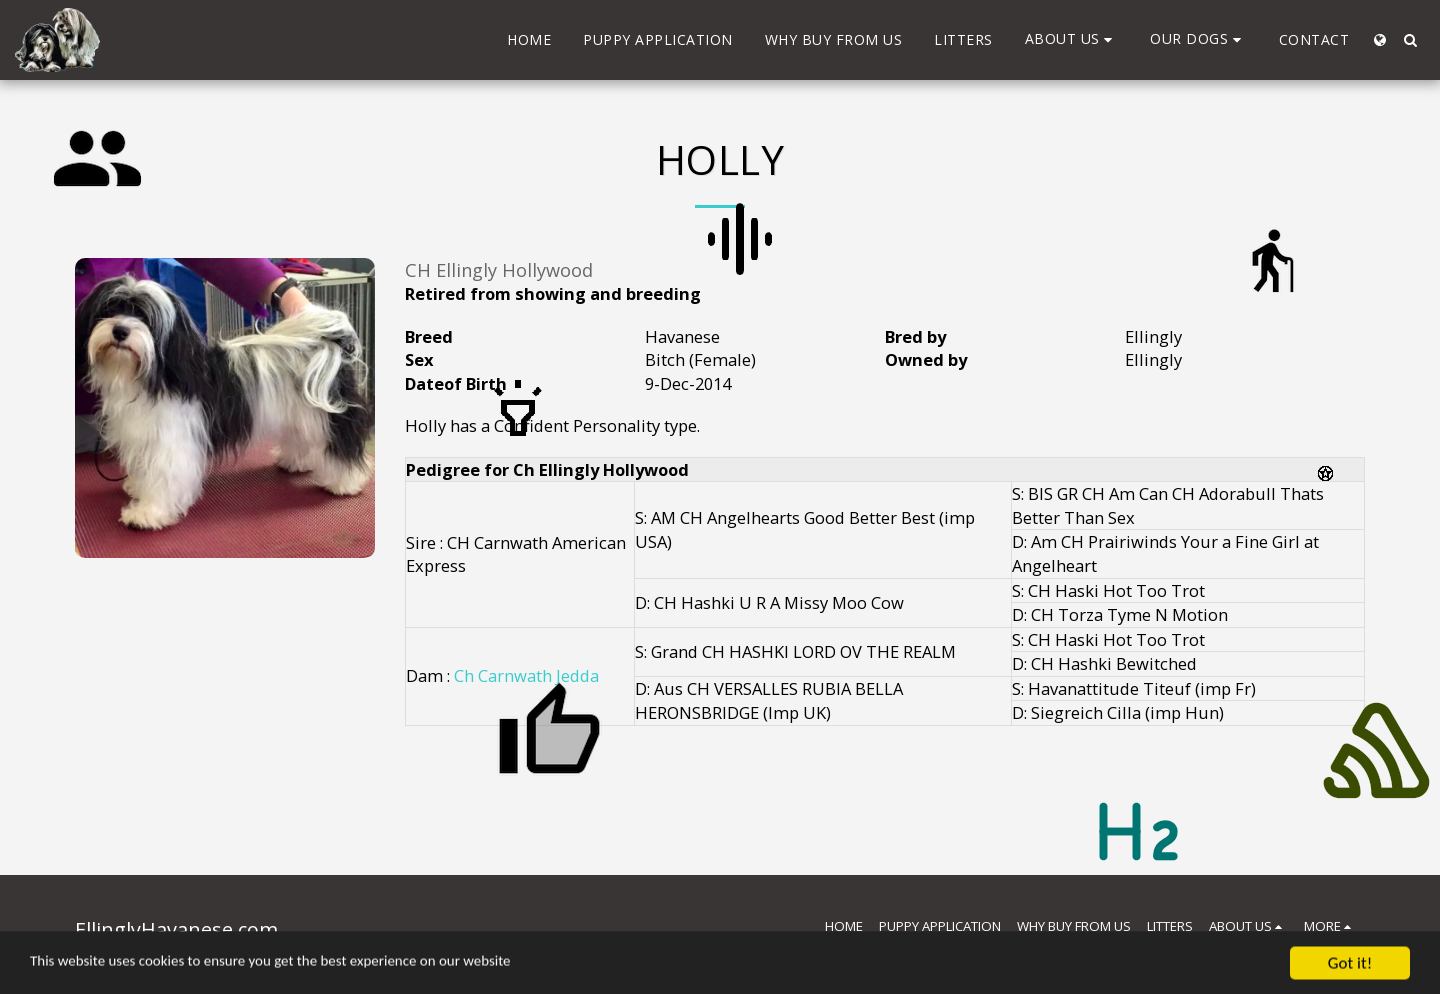 Image resolution: width=1440 pixels, height=994 pixels. What do you see at coordinates (1376, 750) in the screenshot?
I see `sentry error monitoring integration` at bounding box center [1376, 750].